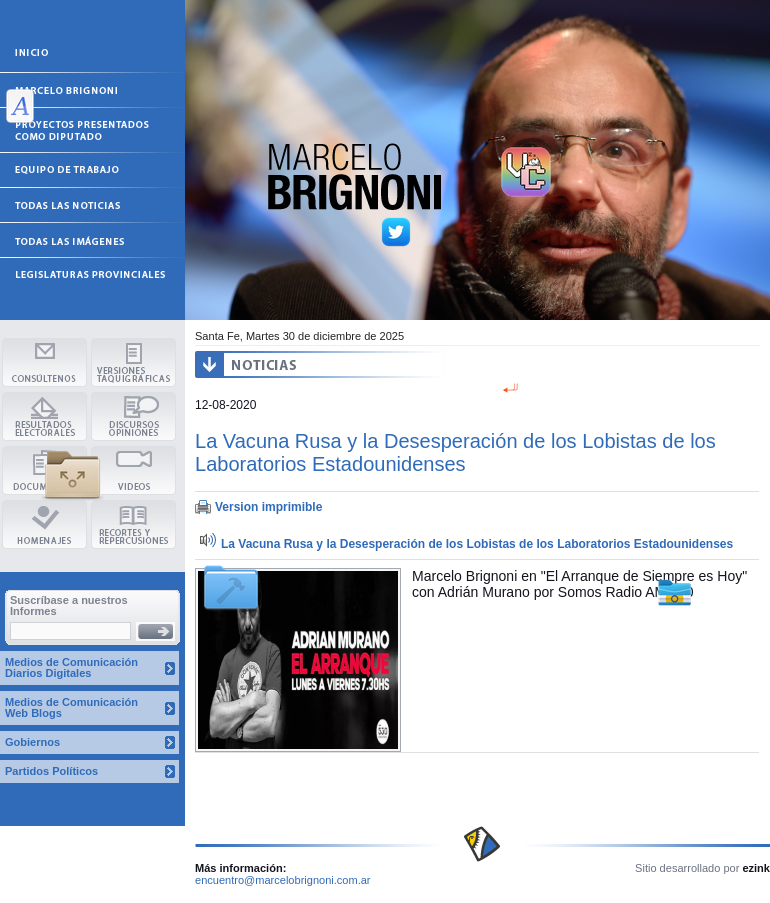  What do you see at coordinates (526, 171) in the screenshot?
I see `open vesktop, a discord client mod` at bounding box center [526, 171].